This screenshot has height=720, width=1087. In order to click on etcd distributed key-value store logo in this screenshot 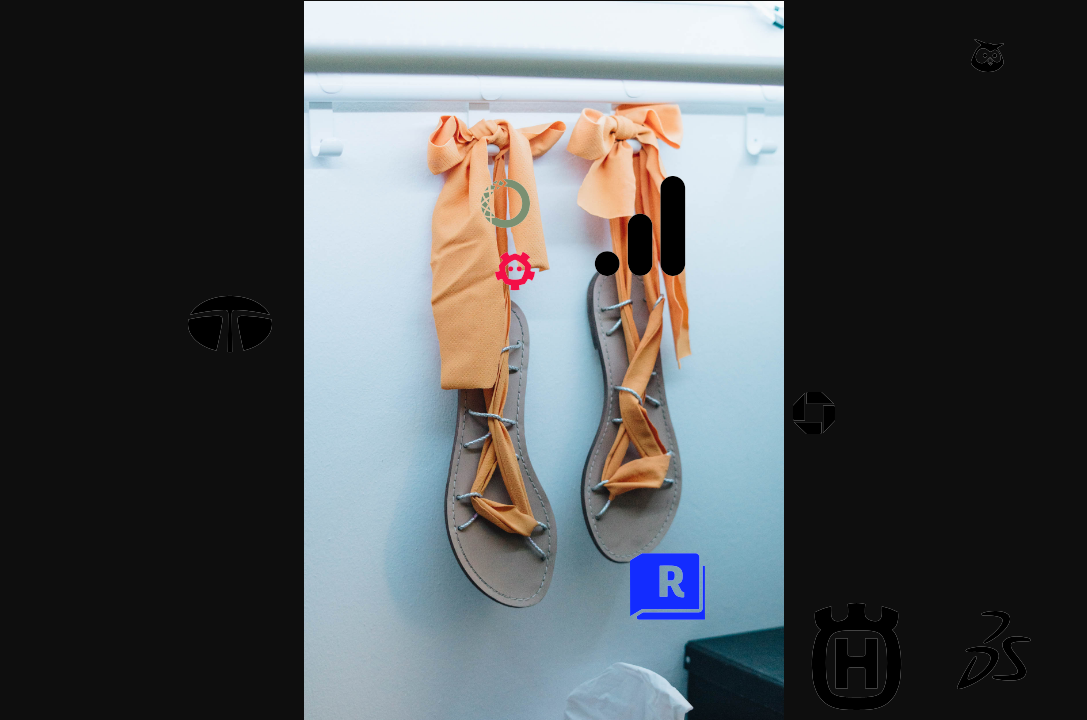, I will do `click(515, 271)`.